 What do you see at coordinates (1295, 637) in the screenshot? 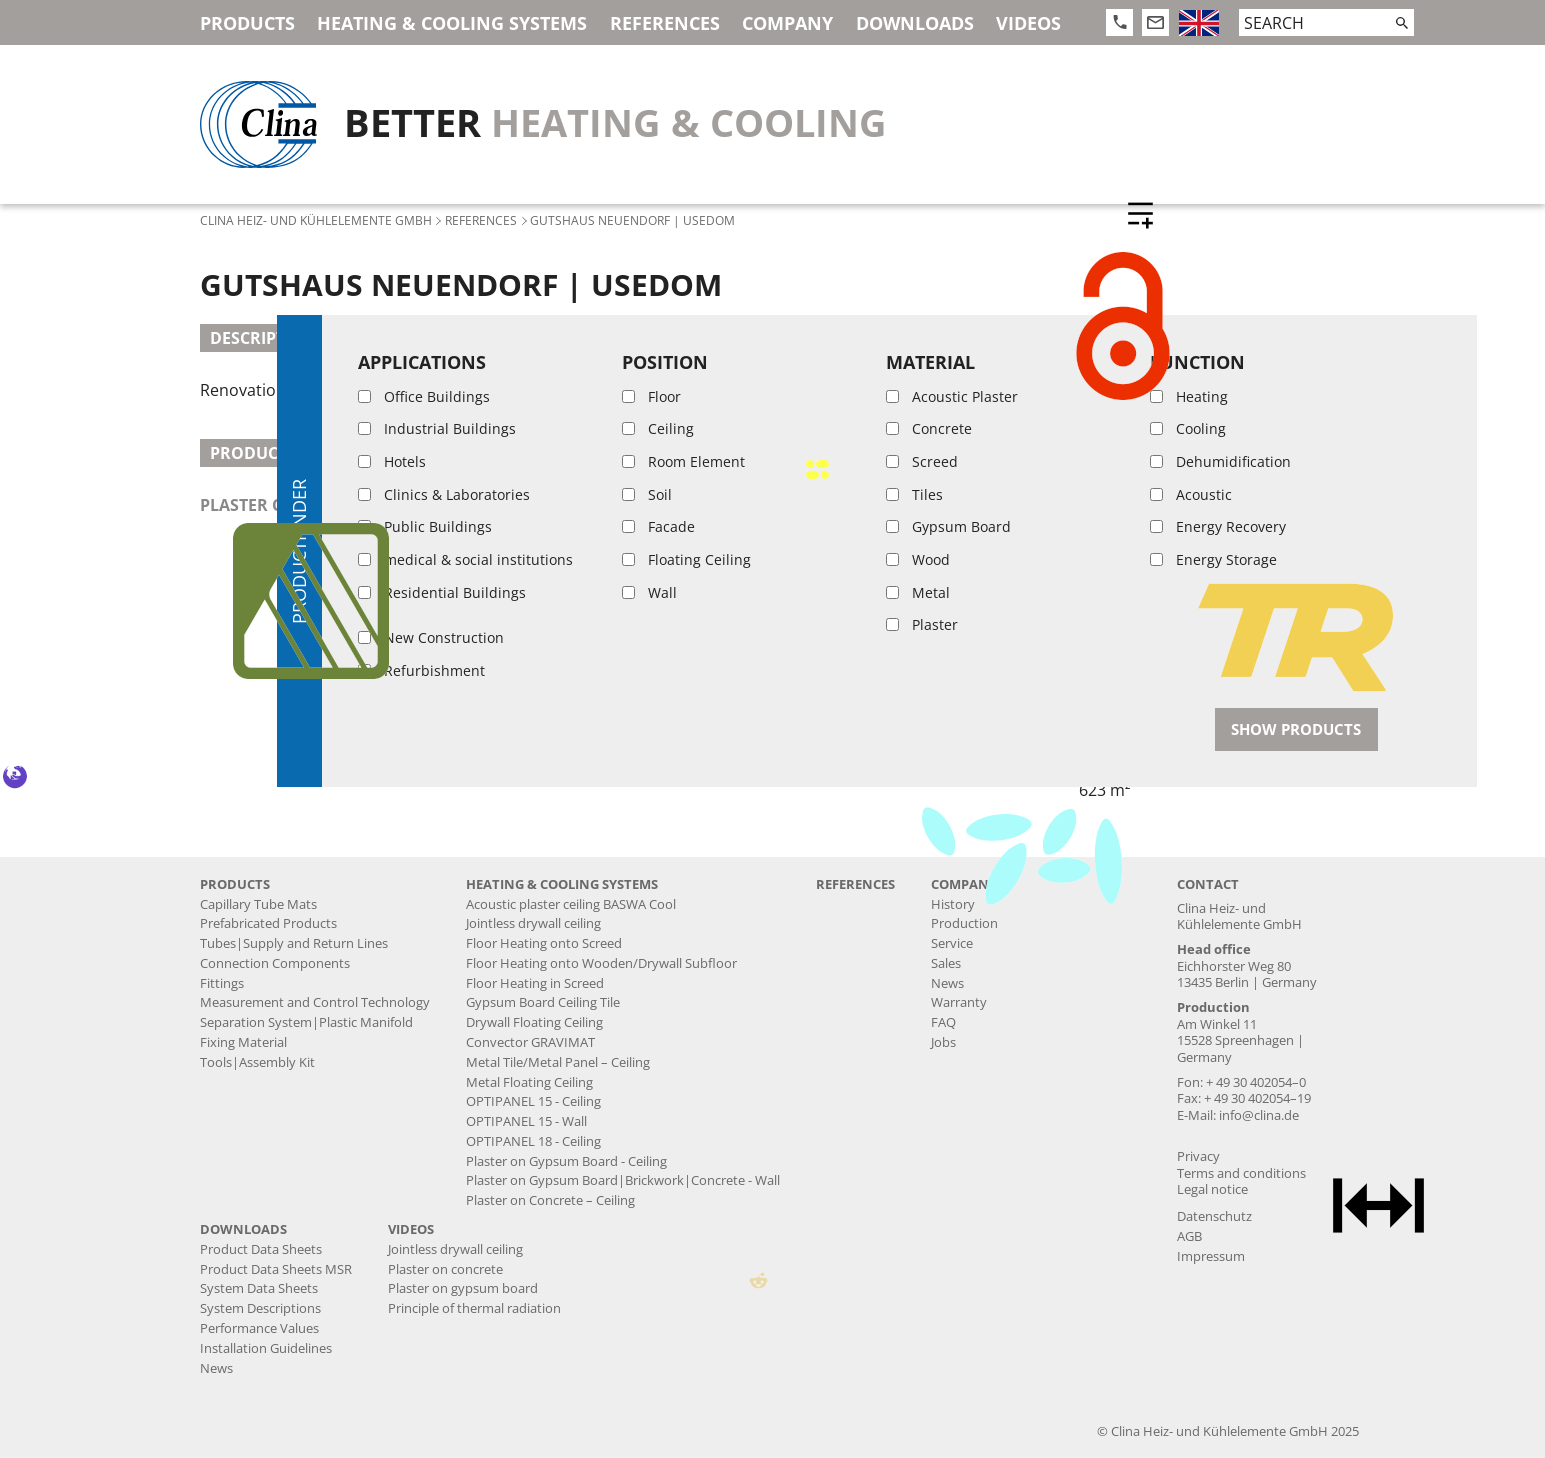
I see `open the TrainerRoad cycling training app` at bounding box center [1295, 637].